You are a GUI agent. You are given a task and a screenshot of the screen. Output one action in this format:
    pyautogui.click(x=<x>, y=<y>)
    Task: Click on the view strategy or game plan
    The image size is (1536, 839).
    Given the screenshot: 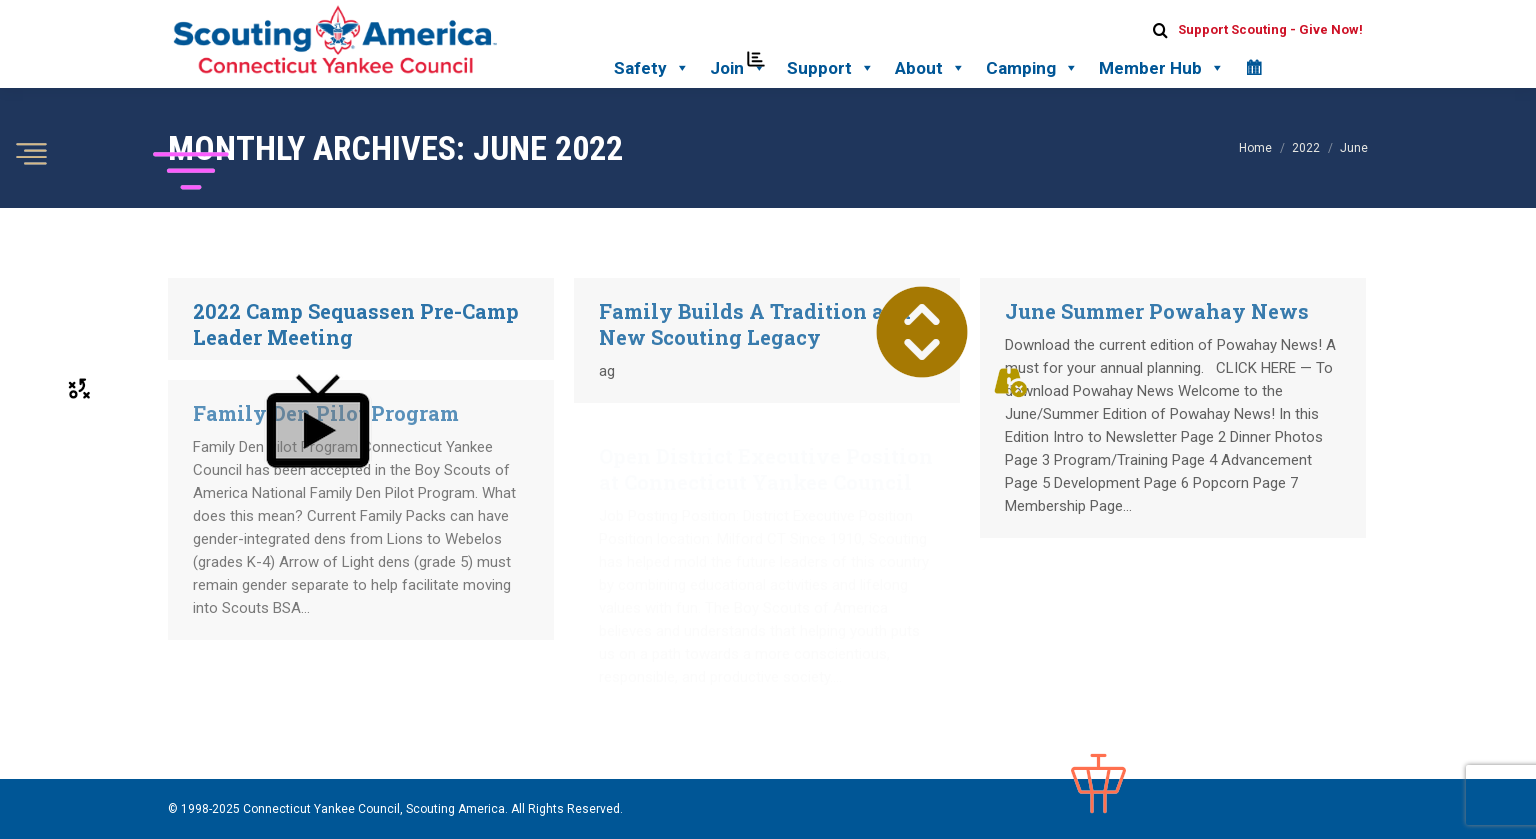 What is the action you would take?
    pyautogui.click(x=78, y=388)
    